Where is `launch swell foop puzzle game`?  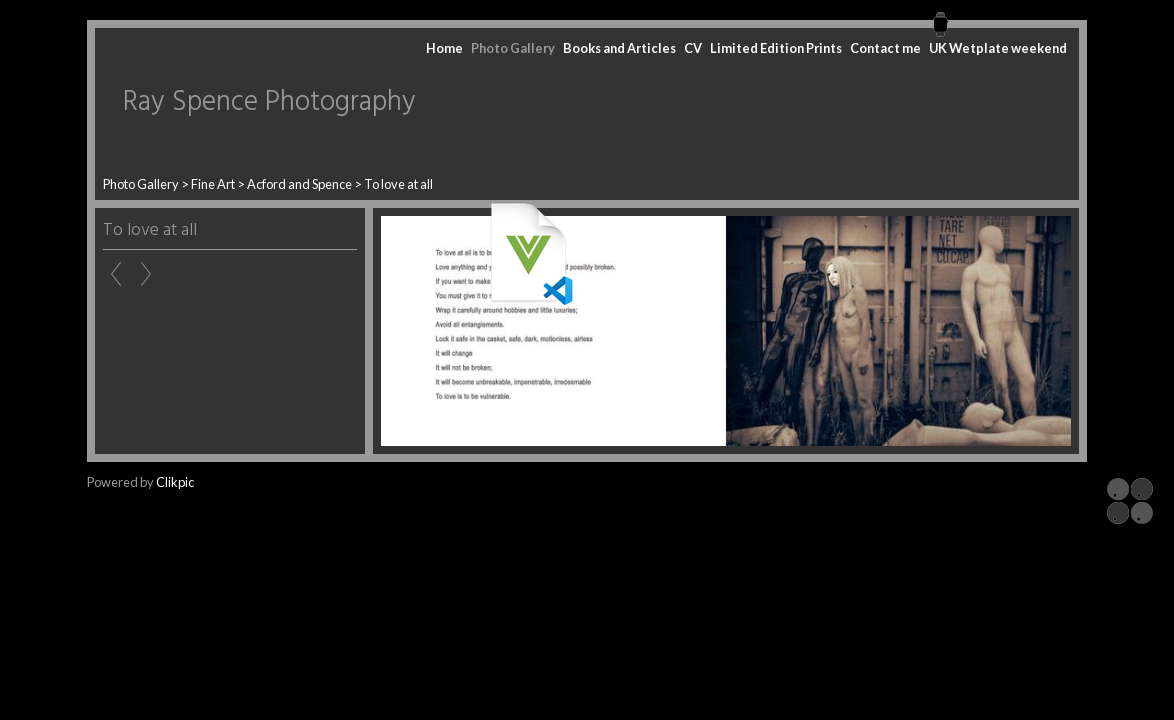
launch swell foop puzzle game is located at coordinates (1130, 501).